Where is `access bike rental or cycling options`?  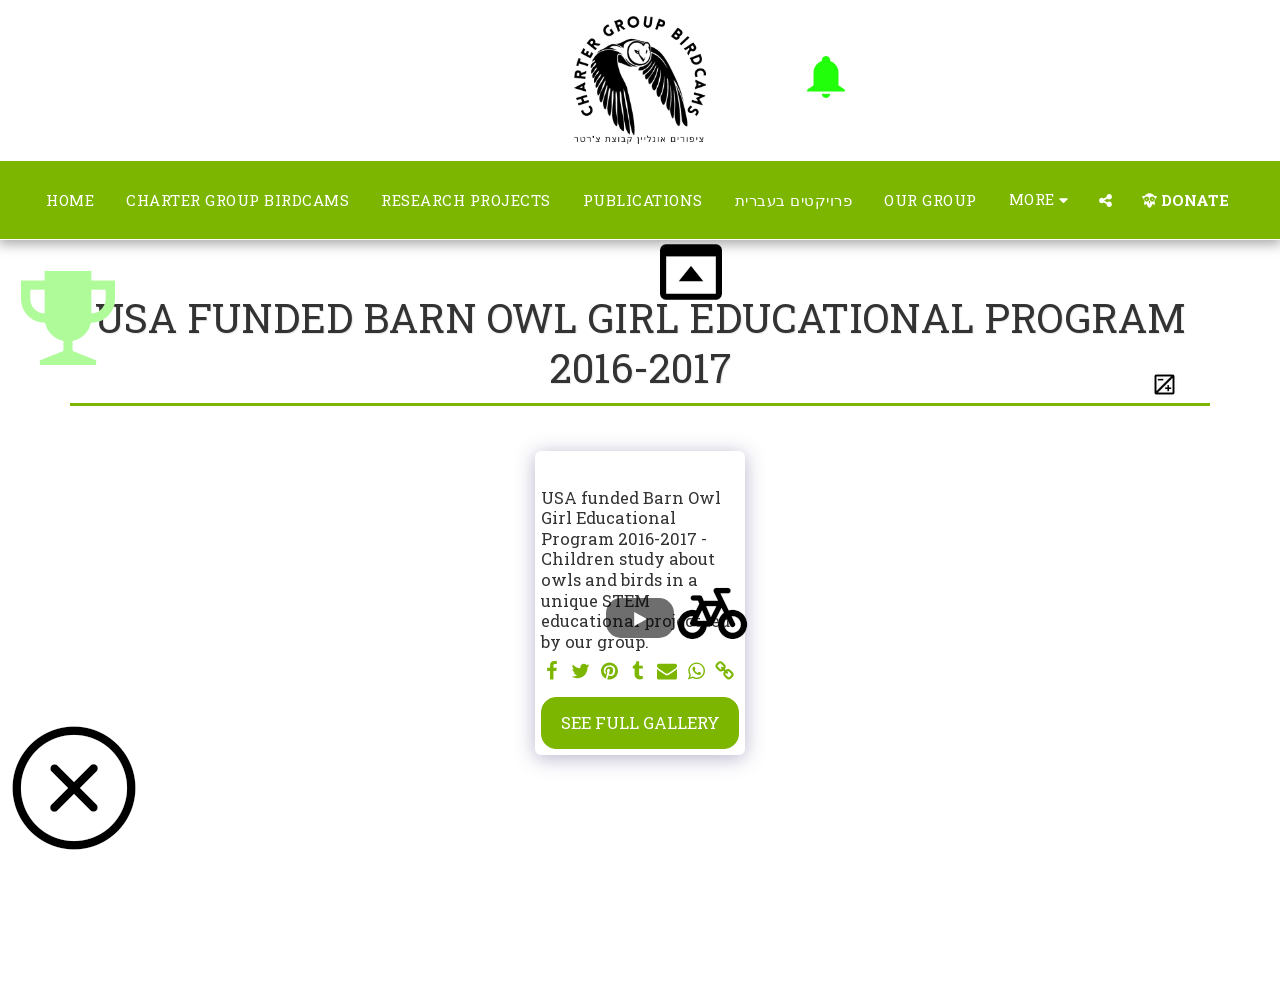 access bike rental or cycling options is located at coordinates (712, 613).